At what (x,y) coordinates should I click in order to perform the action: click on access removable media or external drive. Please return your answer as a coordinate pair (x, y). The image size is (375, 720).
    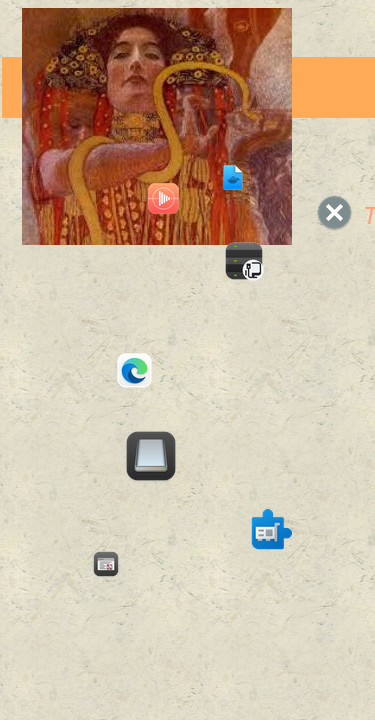
    Looking at the image, I should click on (151, 456).